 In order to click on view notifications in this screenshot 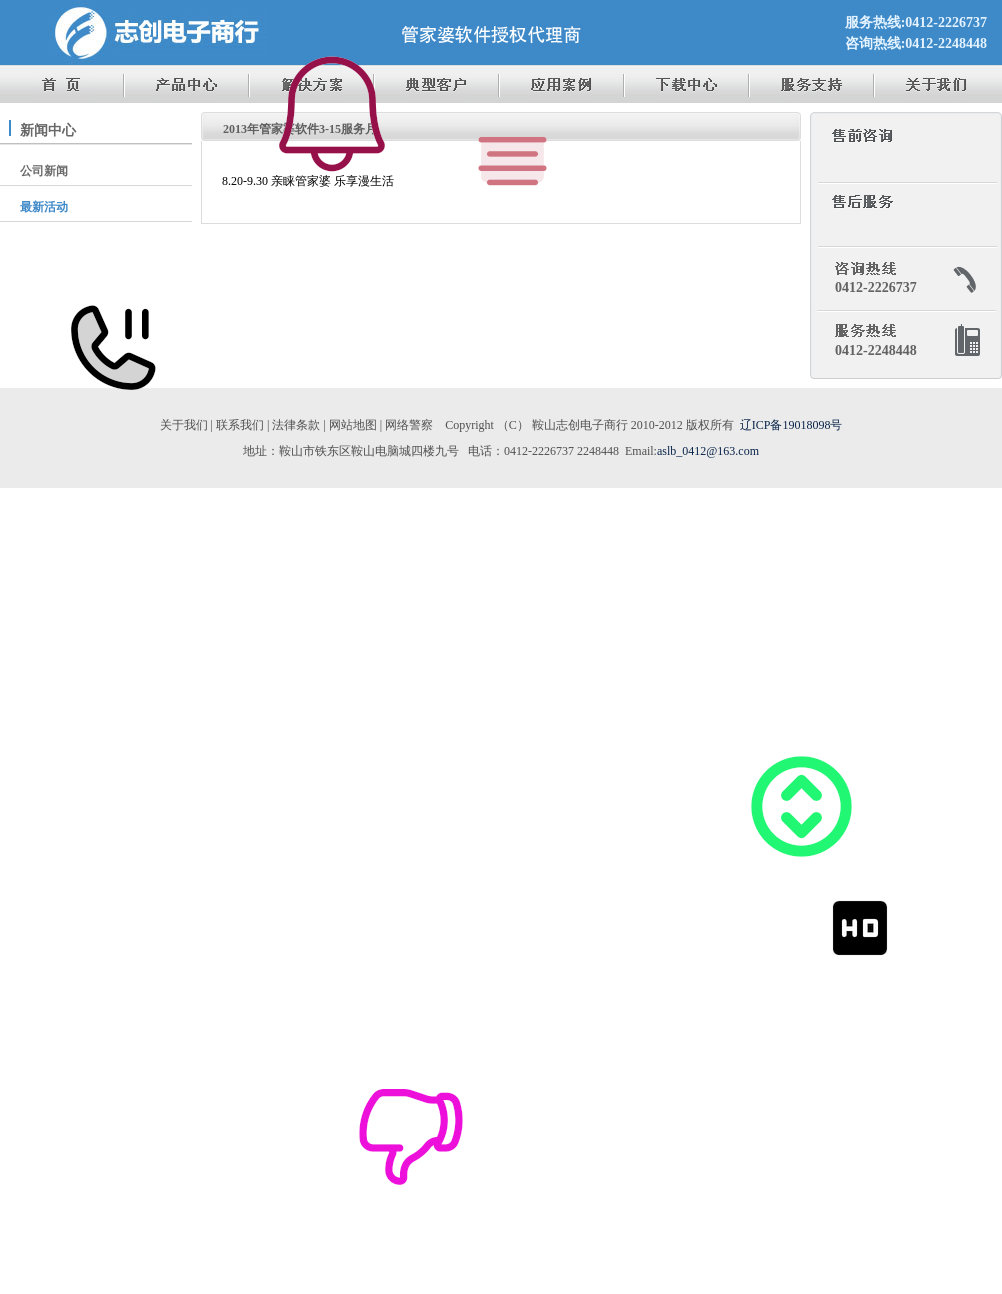, I will do `click(332, 114)`.